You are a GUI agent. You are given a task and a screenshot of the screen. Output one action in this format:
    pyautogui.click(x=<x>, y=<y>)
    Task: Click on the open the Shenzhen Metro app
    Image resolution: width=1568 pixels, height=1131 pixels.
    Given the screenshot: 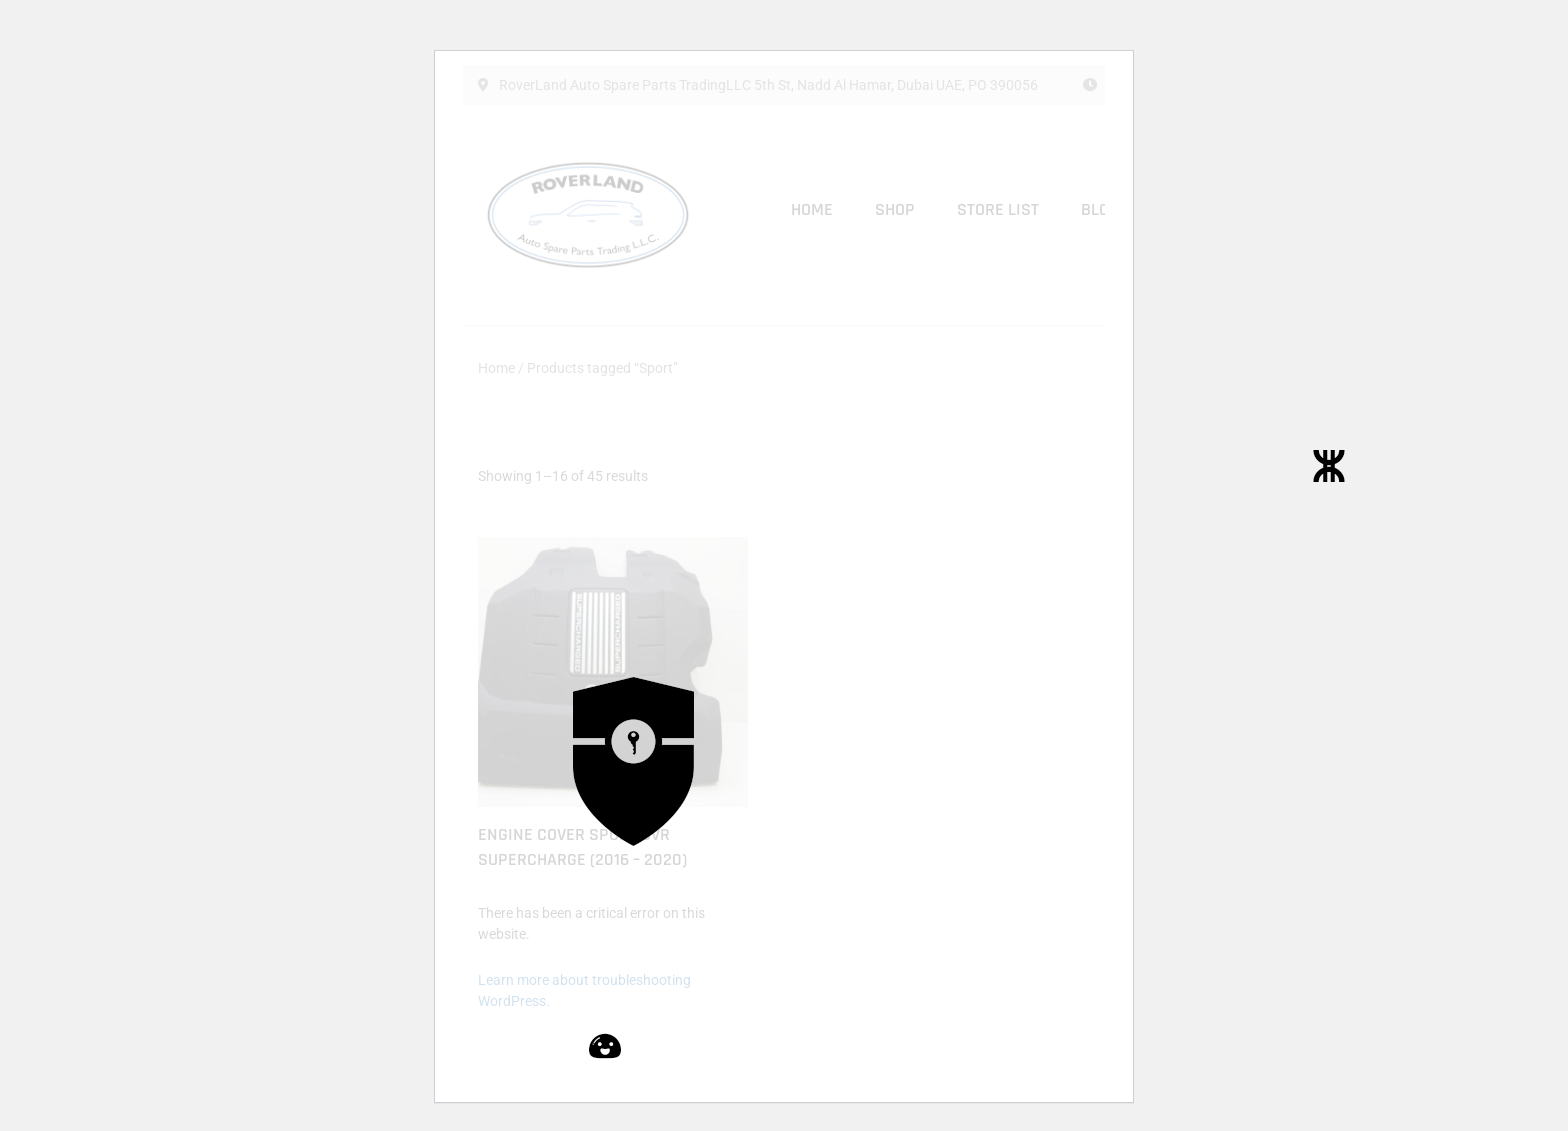 What is the action you would take?
    pyautogui.click(x=1329, y=466)
    